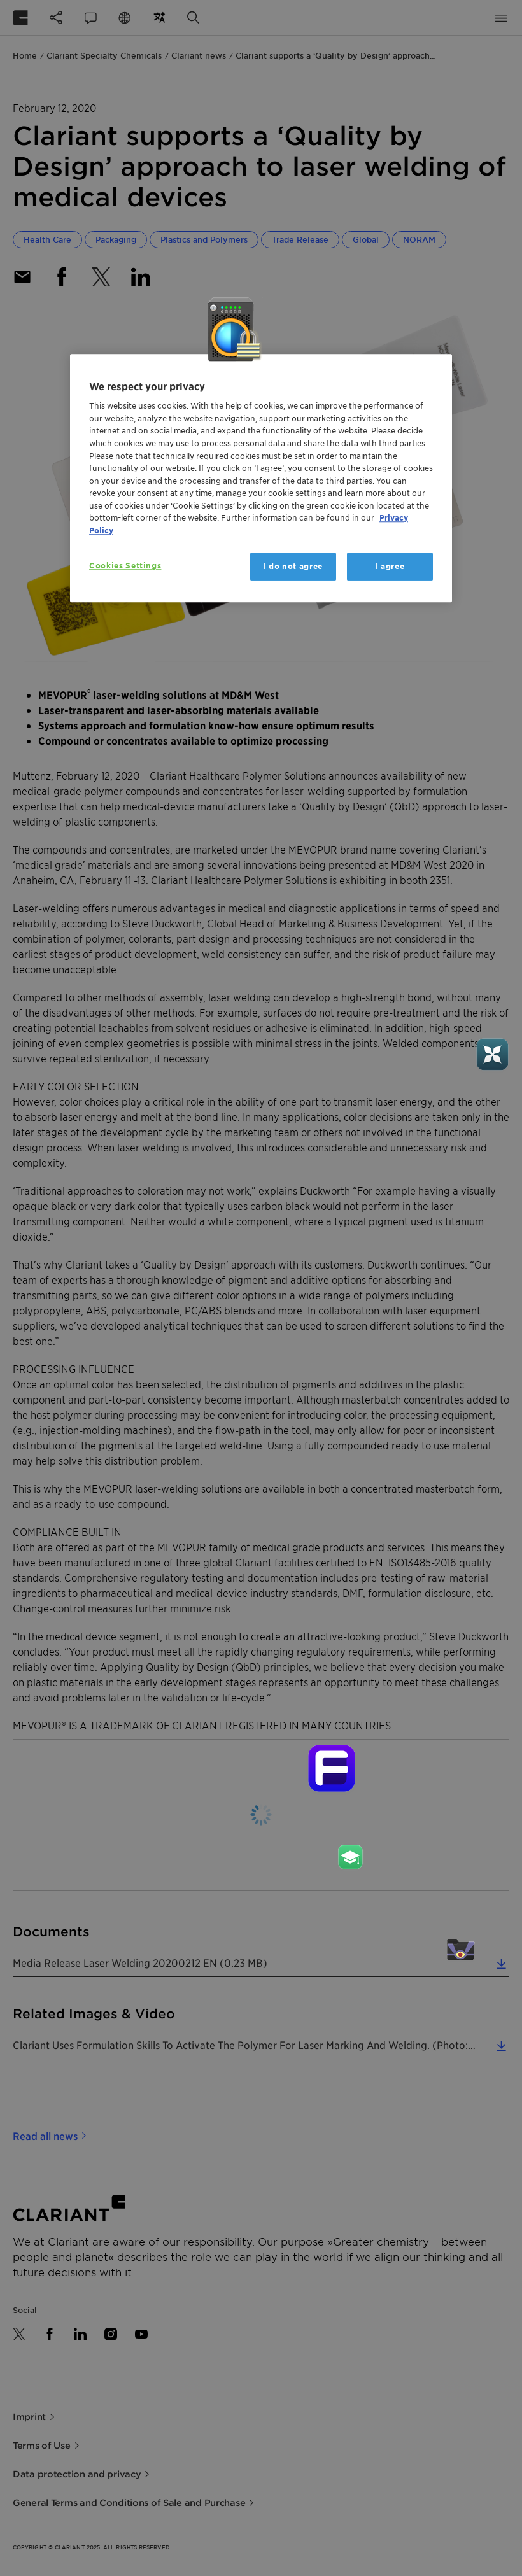  Describe the element at coordinates (350, 1857) in the screenshot. I see `access education app settings` at that location.